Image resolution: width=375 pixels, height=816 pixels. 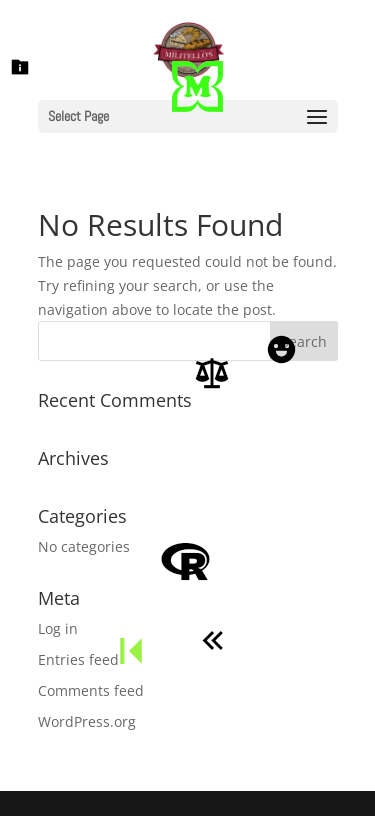 What do you see at coordinates (20, 67) in the screenshot?
I see `view folder details or properties` at bounding box center [20, 67].